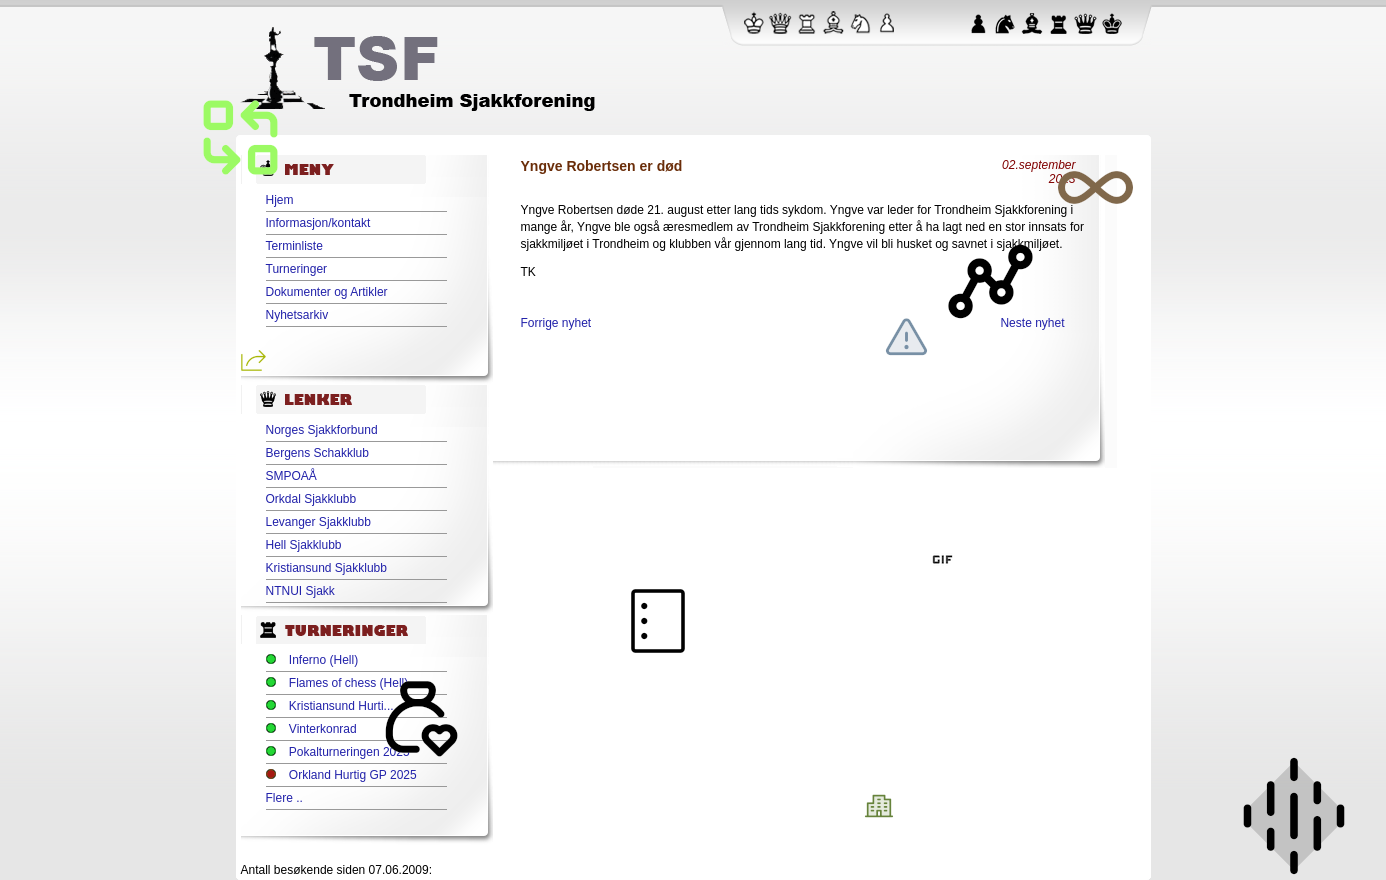 Image resolution: width=1386 pixels, height=880 pixels. Describe the element at coordinates (658, 621) in the screenshot. I see `view screenplay or script documents` at that location.